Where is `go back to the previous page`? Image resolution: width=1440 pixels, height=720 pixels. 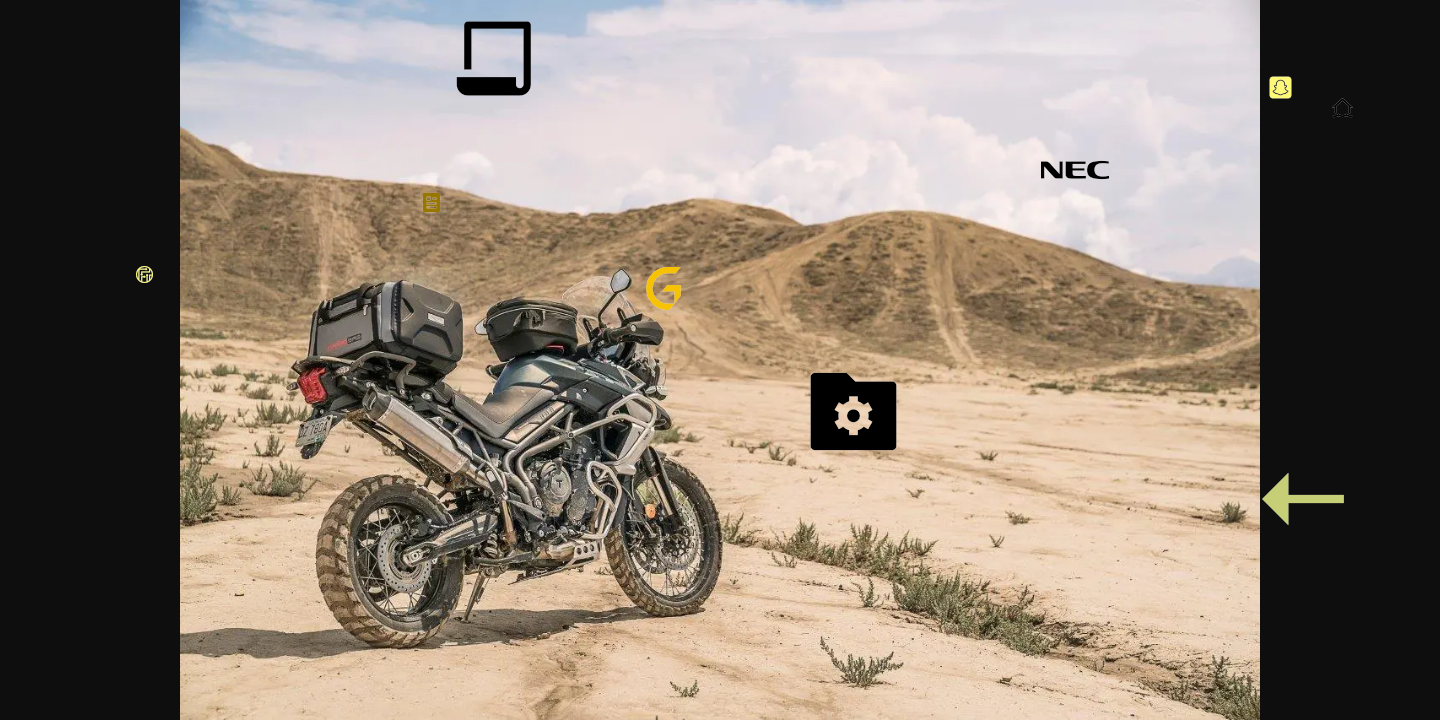
go back to the previous page is located at coordinates (1303, 499).